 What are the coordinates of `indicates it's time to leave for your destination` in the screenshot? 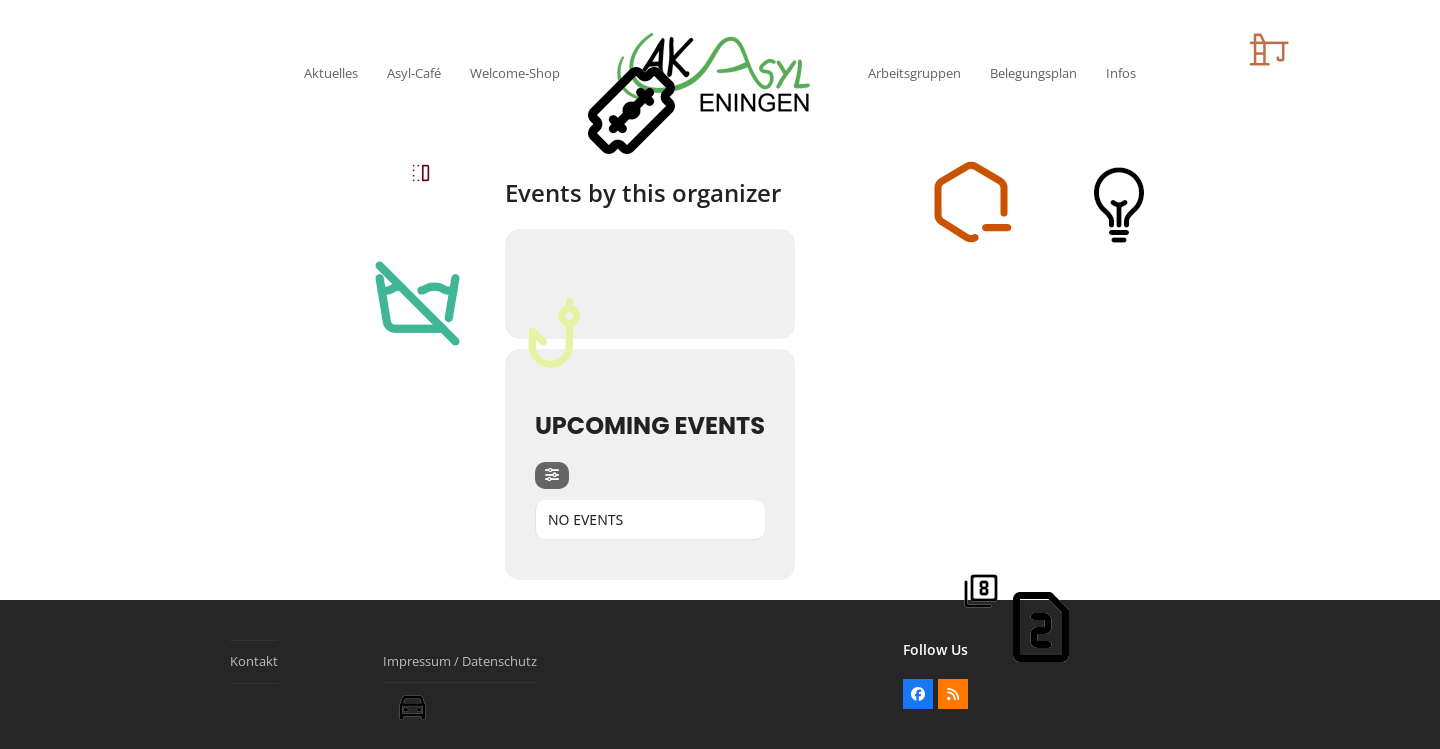 It's located at (412, 707).